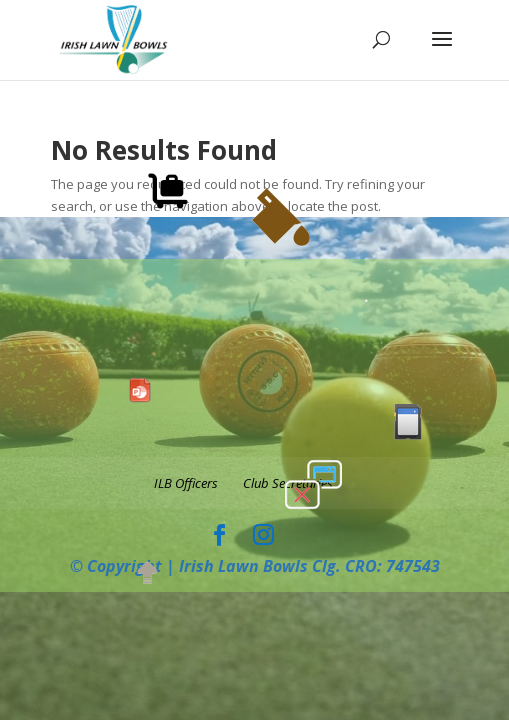 This screenshot has width=509, height=720. I want to click on access baggage or luggage services, so click(168, 191).